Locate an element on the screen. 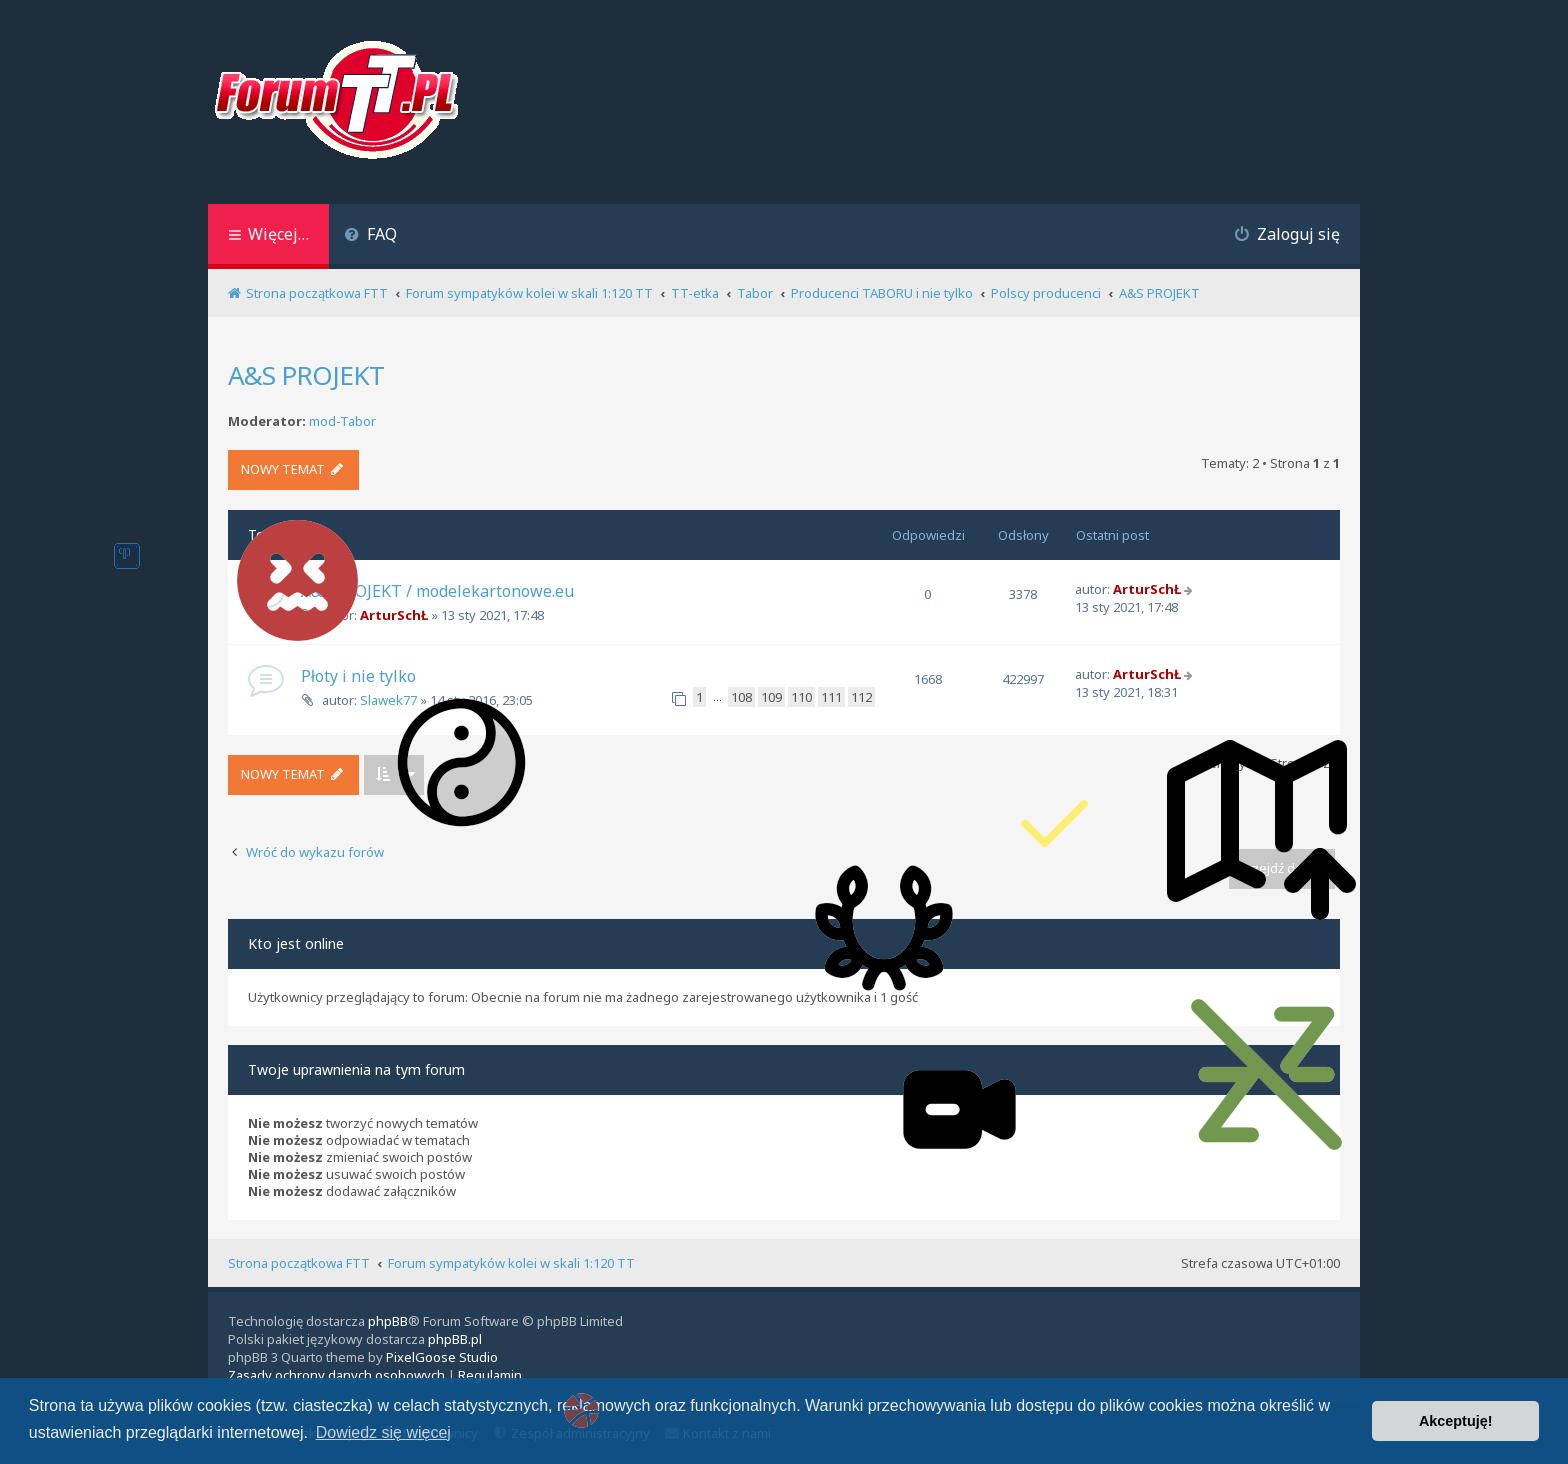 The image size is (1568, 1464). view achievements or awards is located at coordinates (884, 928).